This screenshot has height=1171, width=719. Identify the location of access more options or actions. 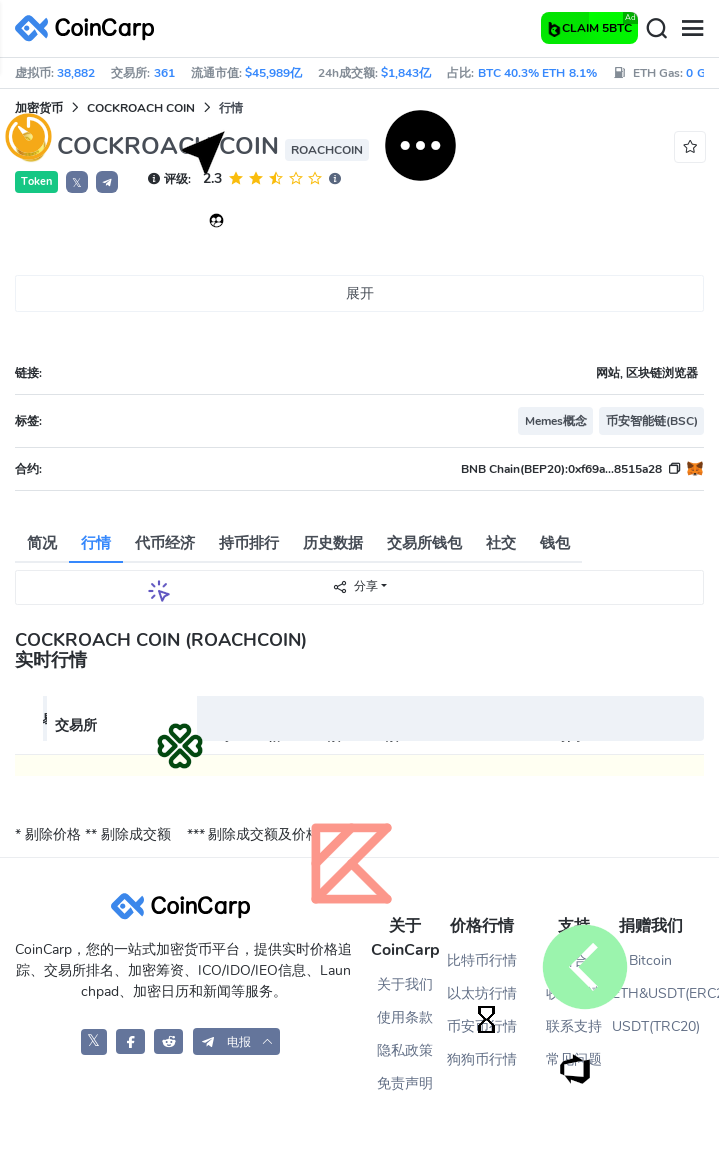
(420, 145).